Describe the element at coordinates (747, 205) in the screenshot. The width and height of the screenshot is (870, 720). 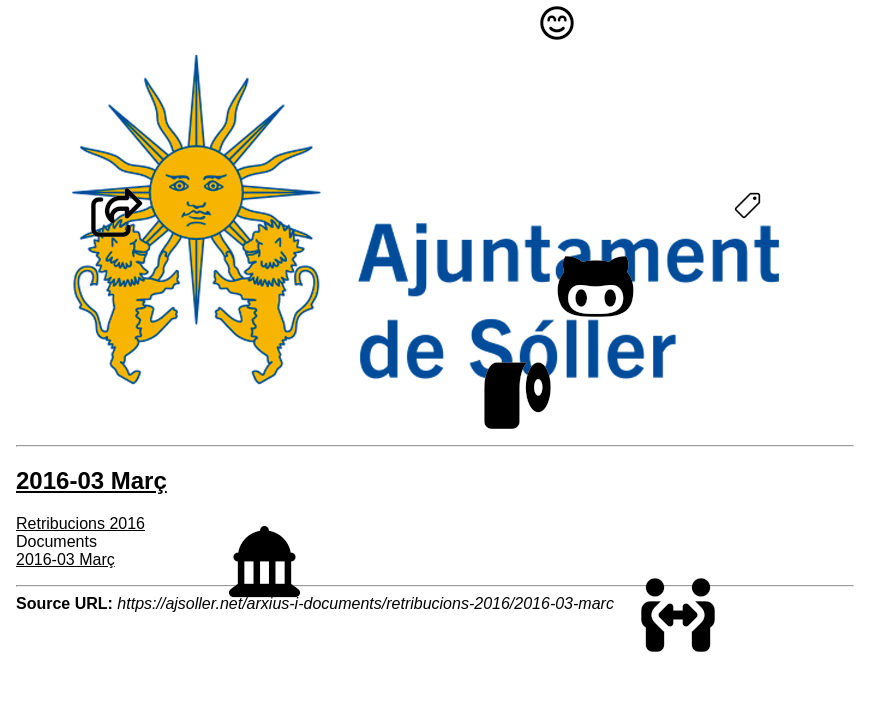
I see `add a tag or label to an item` at that location.